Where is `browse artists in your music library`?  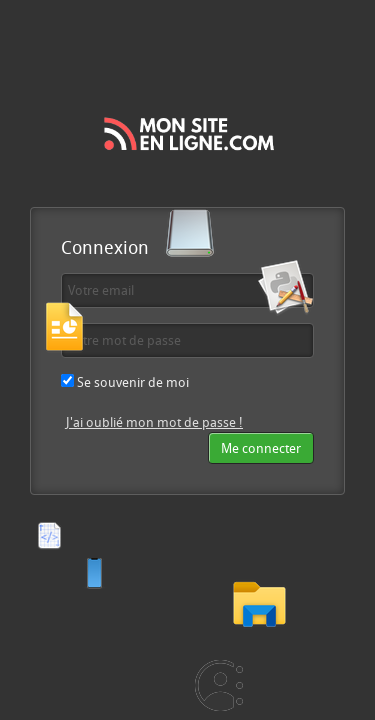 browse artists in your music library is located at coordinates (220, 685).